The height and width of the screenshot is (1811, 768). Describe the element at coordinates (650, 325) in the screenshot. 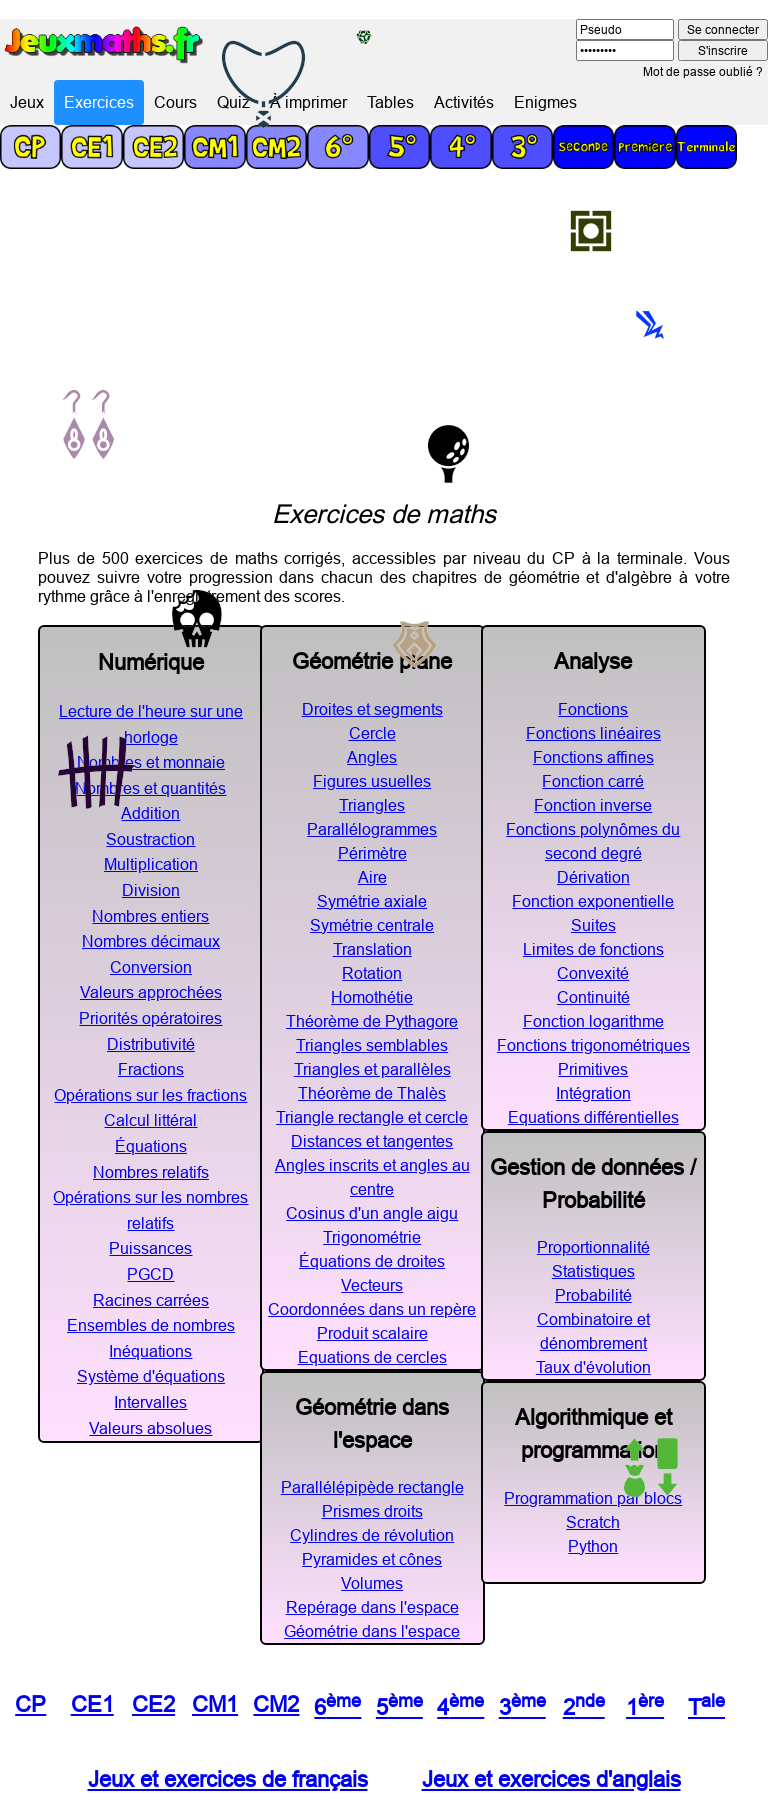

I see `activate focus mode or concentration boost` at that location.